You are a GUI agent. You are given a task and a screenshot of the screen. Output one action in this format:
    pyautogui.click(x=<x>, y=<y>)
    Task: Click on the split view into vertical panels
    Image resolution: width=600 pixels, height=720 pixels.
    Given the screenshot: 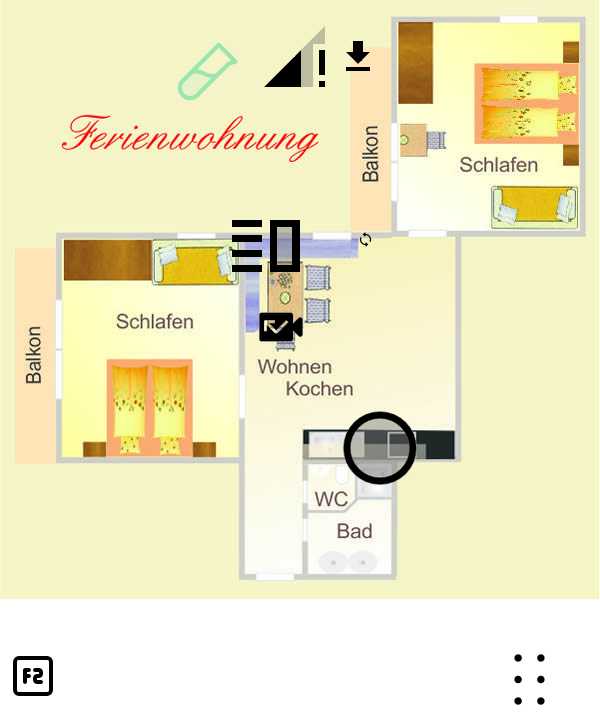 What is the action you would take?
    pyautogui.click(x=266, y=246)
    